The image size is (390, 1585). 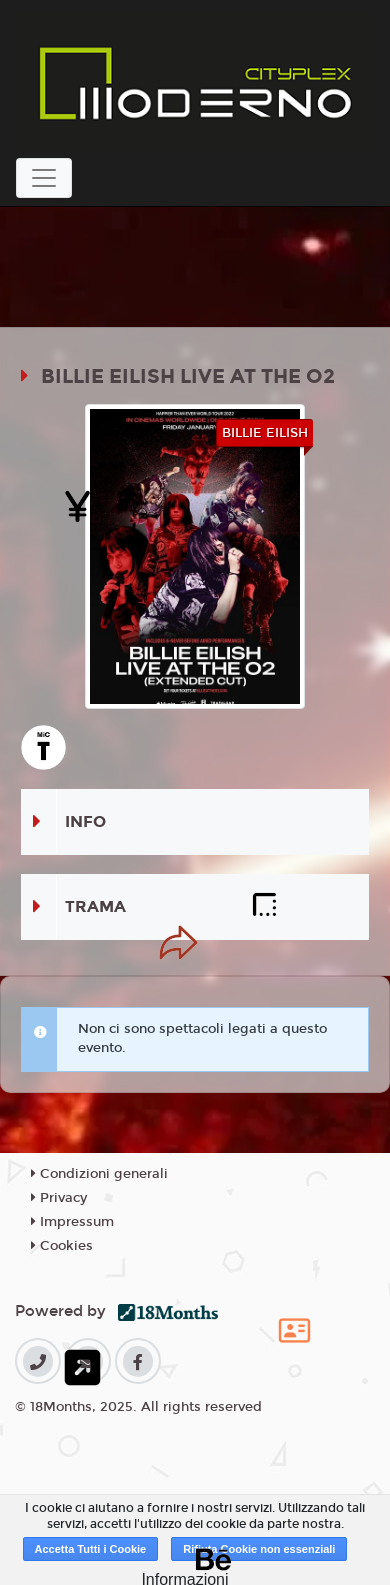 I want to click on view contact card details, so click(x=294, y=1330).